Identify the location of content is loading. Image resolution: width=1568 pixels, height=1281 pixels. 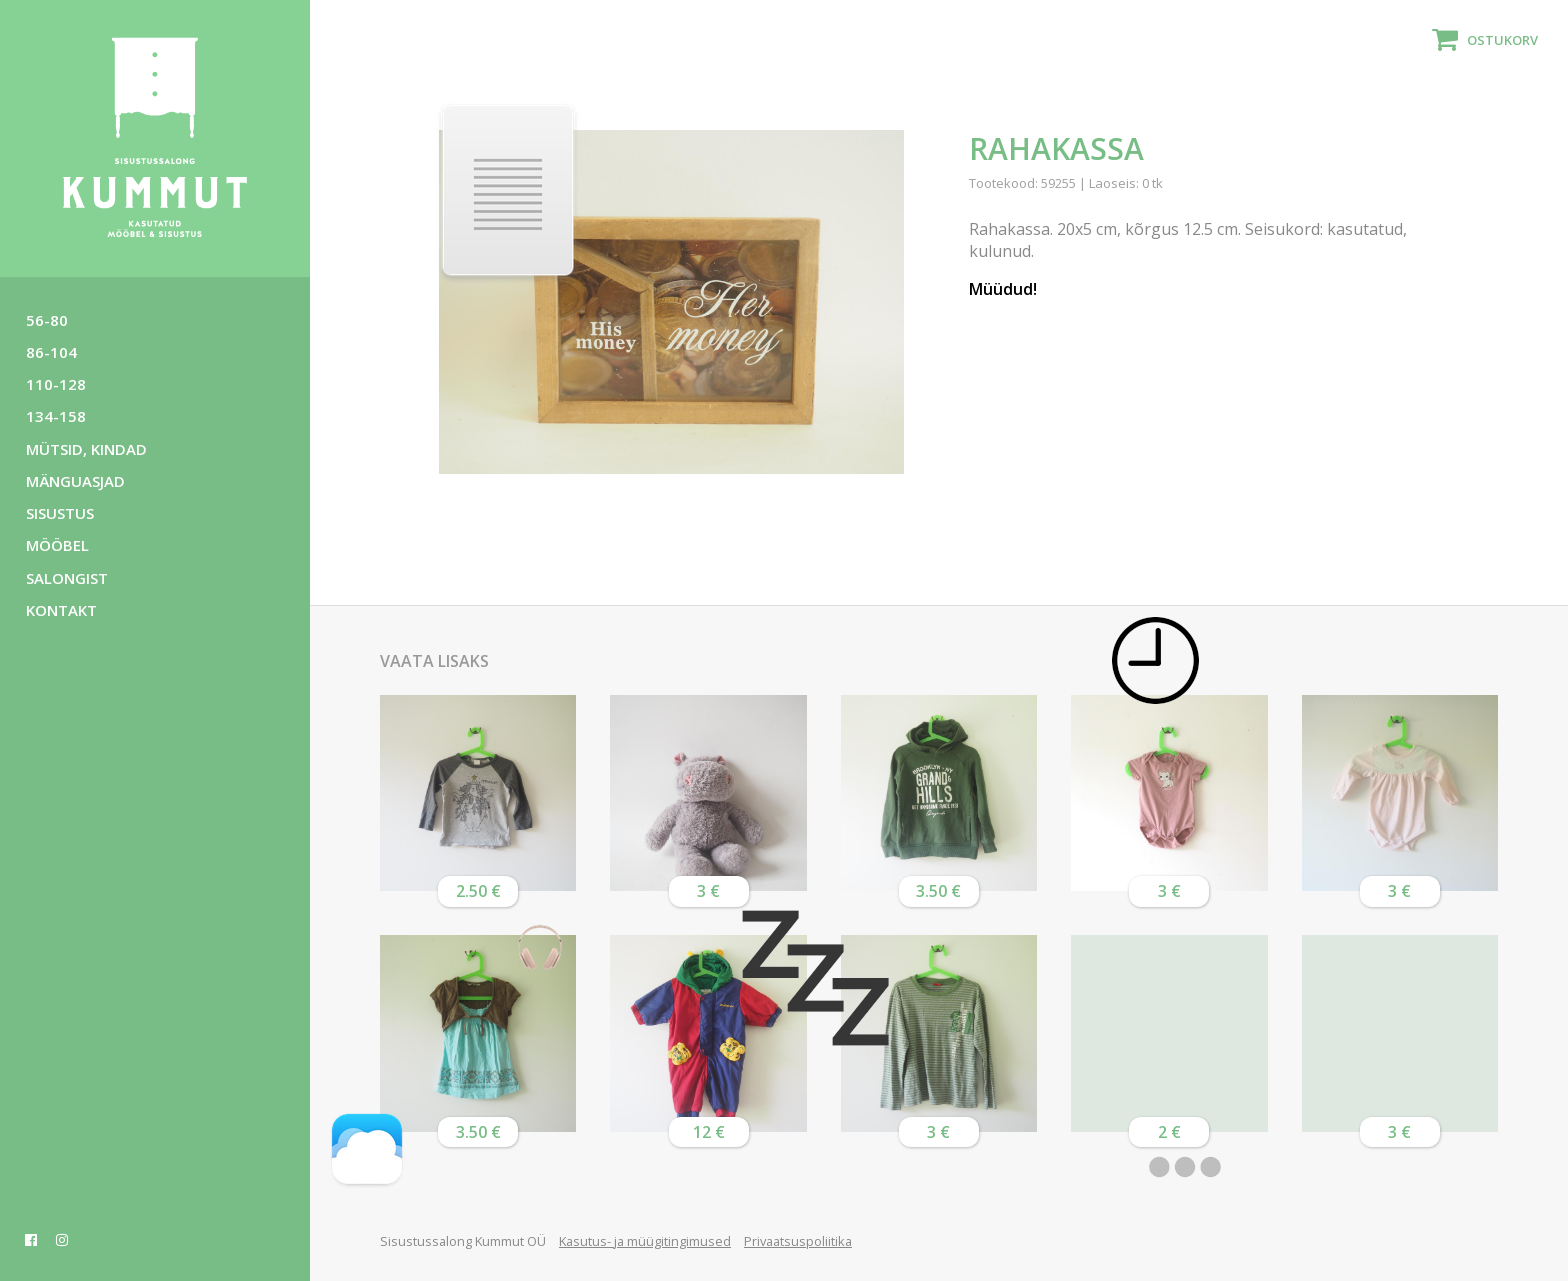
(1185, 1167).